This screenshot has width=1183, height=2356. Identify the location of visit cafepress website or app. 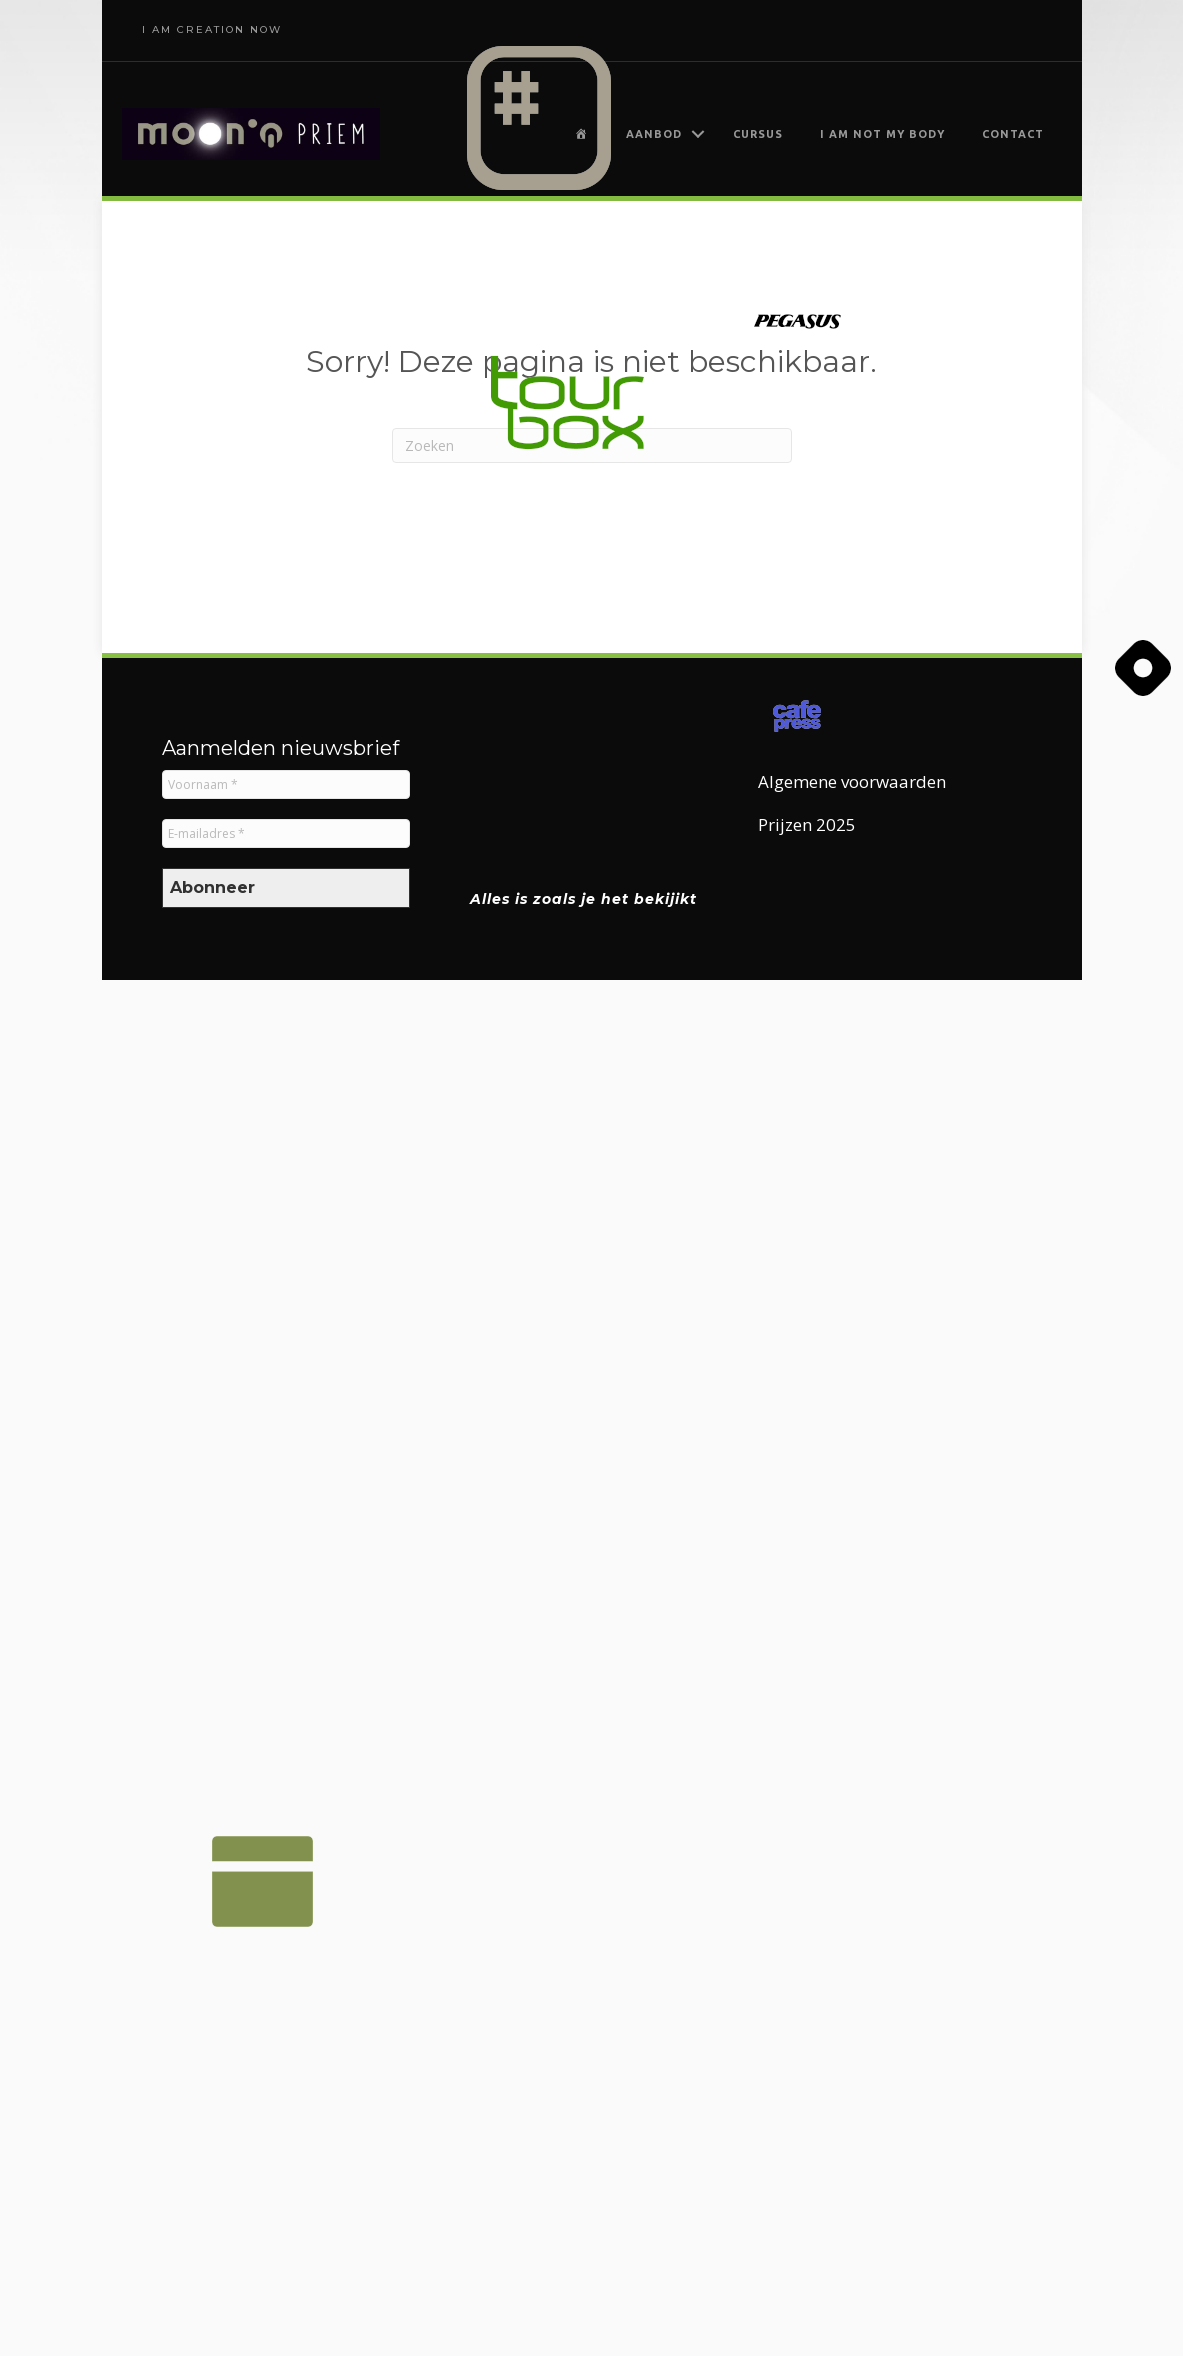
(797, 716).